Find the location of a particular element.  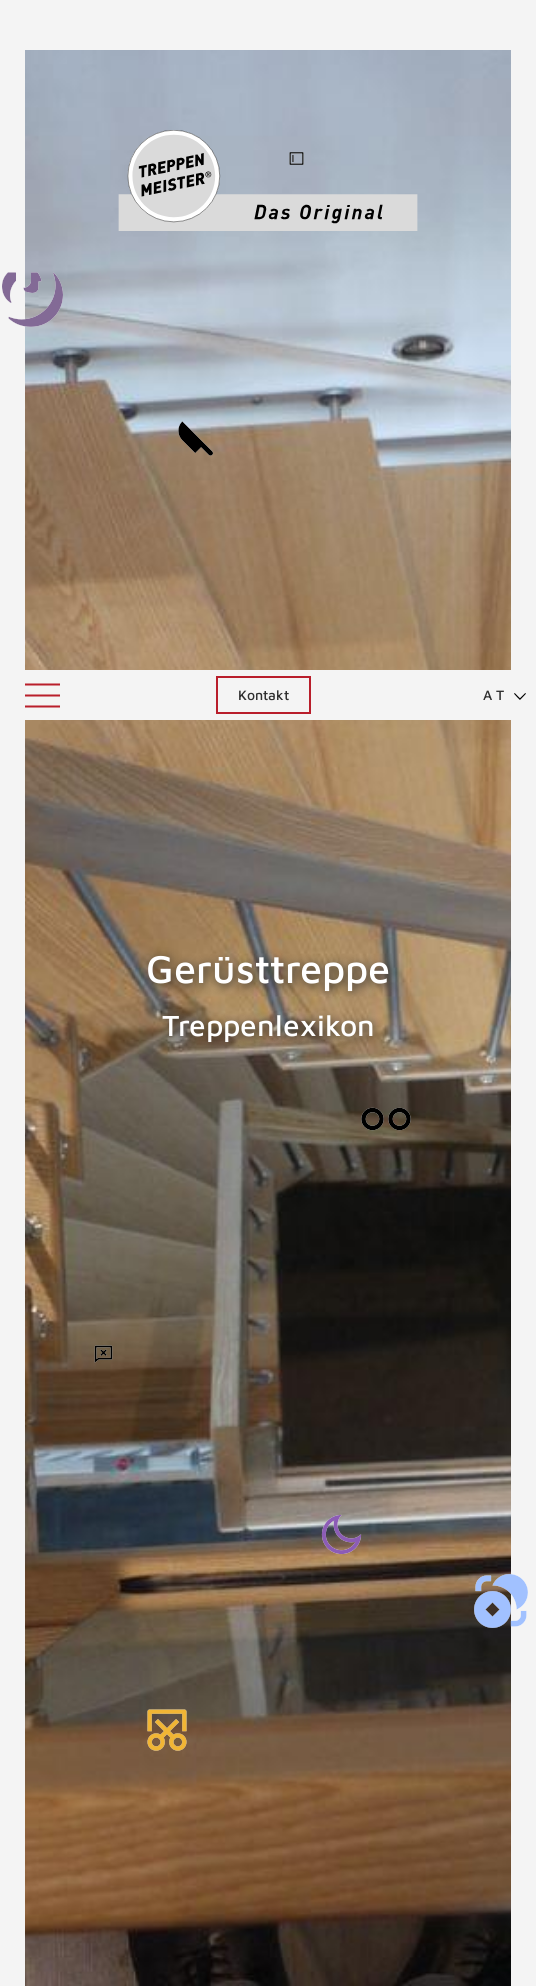

switch to left sidebar layout is located at coordinates (296, 158).